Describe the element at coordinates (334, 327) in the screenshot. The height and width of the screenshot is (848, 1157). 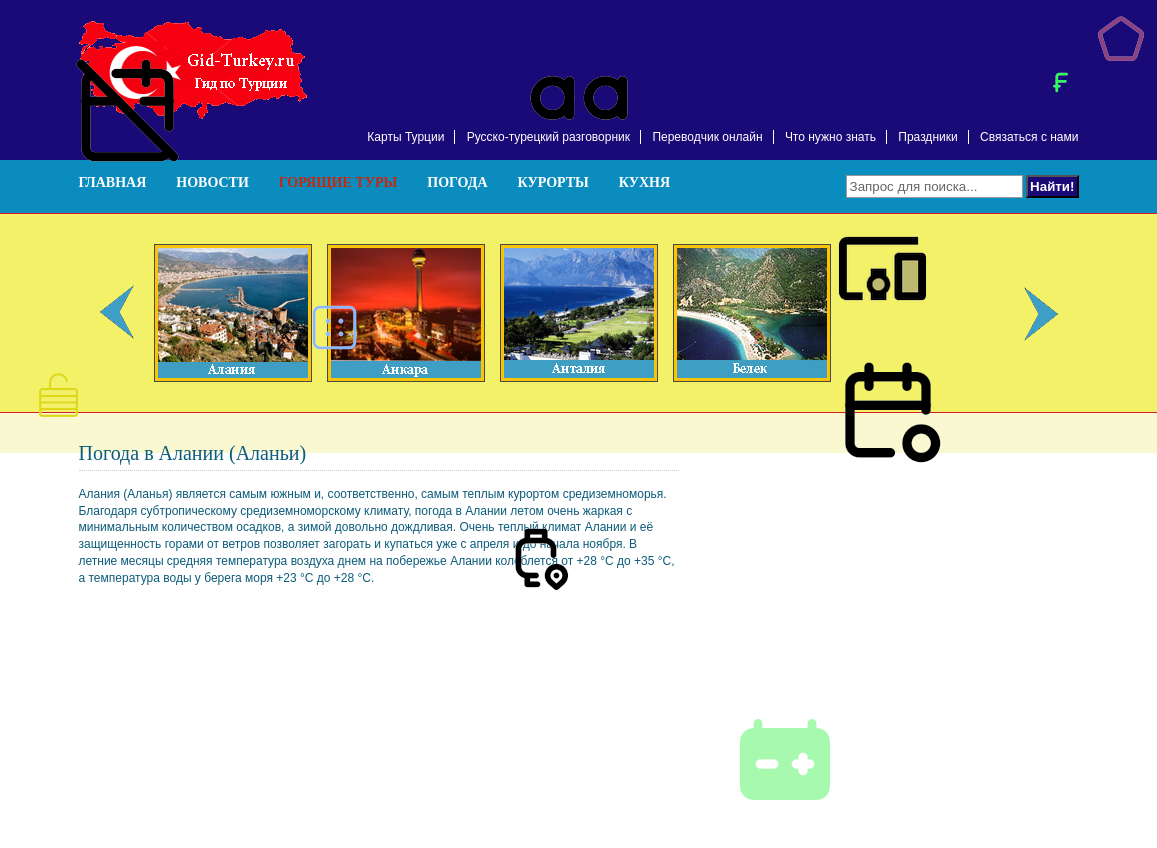
I see `roll or randomize with a value of four` at that location.